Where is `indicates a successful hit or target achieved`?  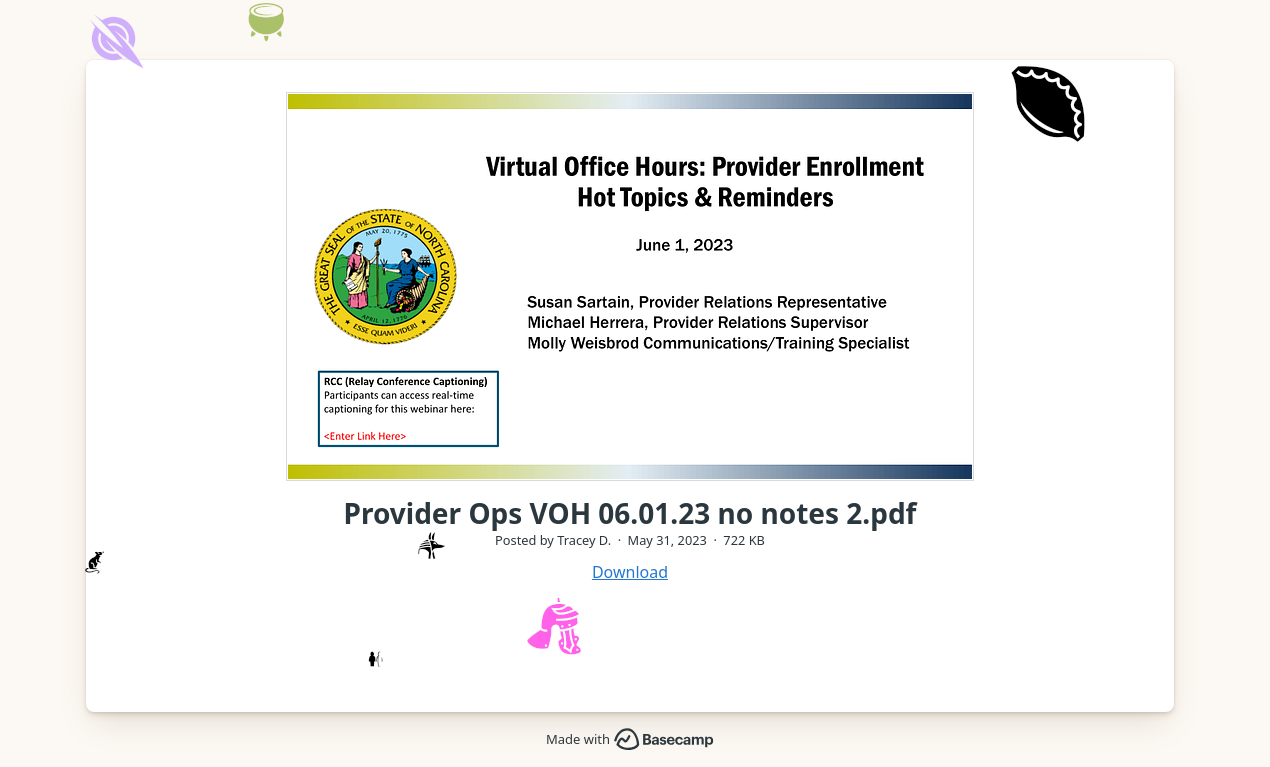
indicates a successful hit or target achieved is located at coordinates (116, 41).